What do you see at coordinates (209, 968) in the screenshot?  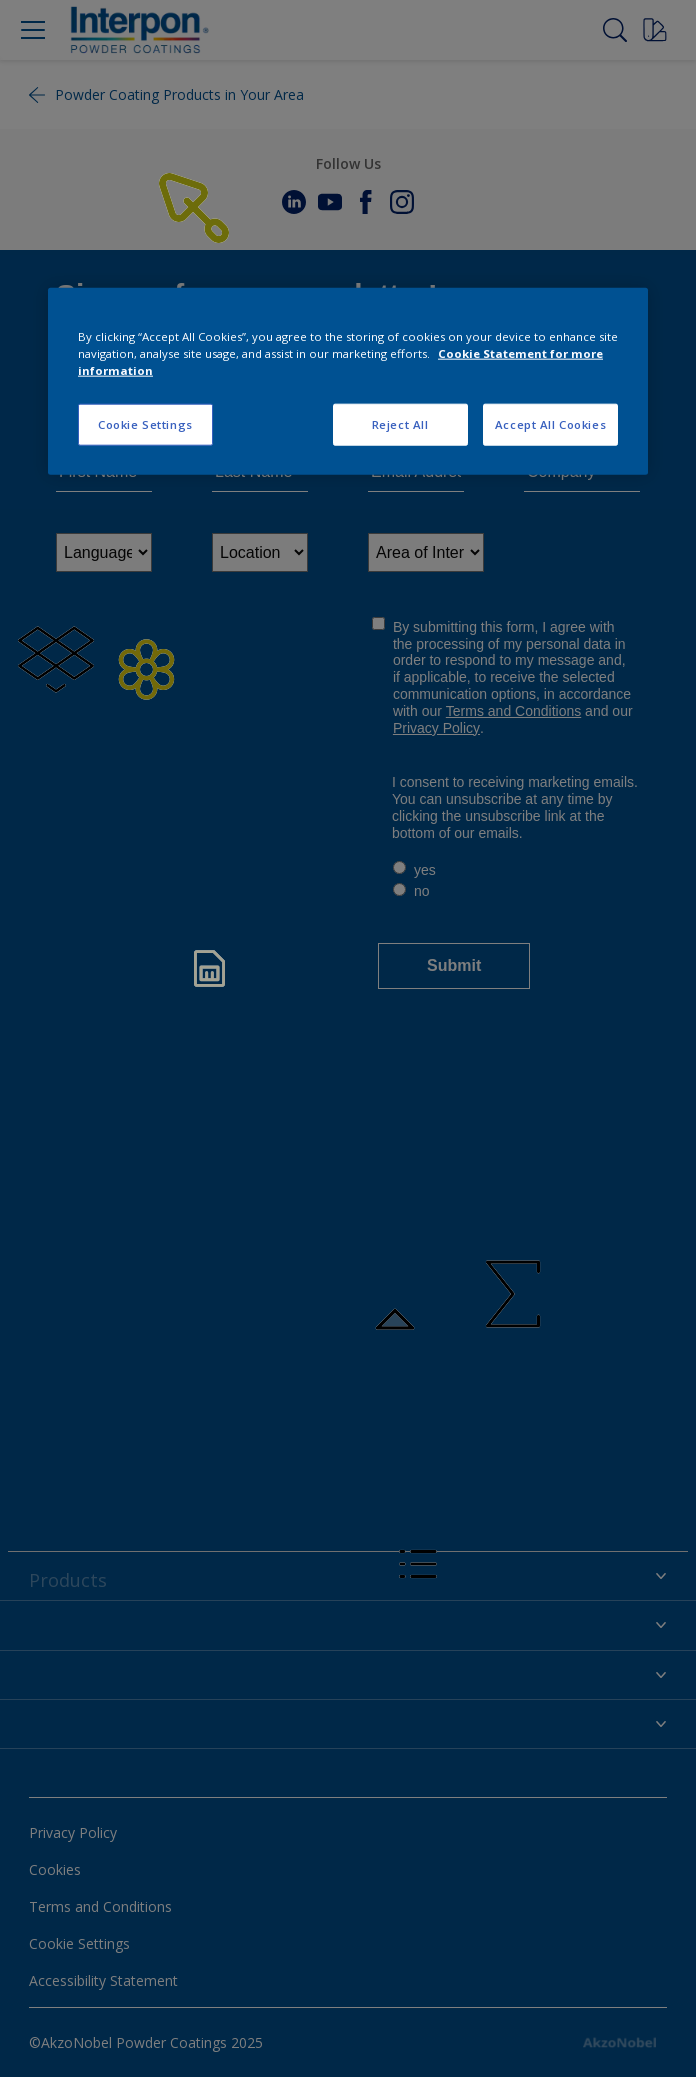 I see `manage sim card settings` at bounding box center [209, 968].